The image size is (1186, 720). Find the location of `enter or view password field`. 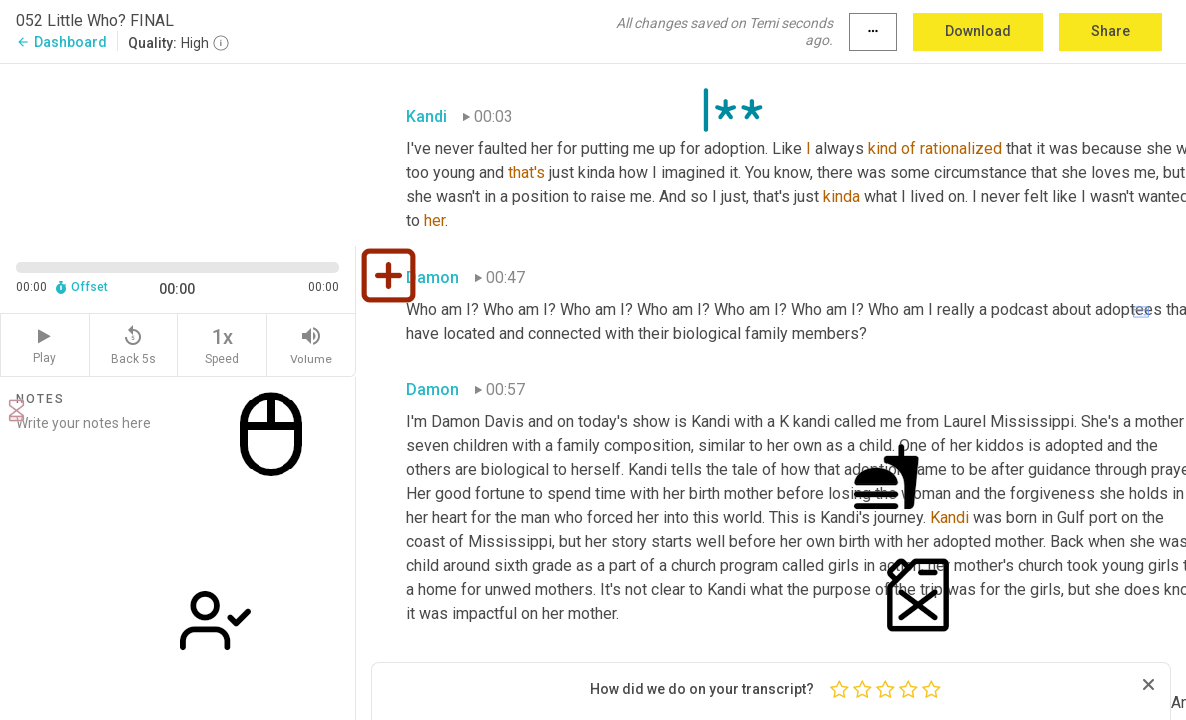

enter or view password field is located at coordinates (730, 110).